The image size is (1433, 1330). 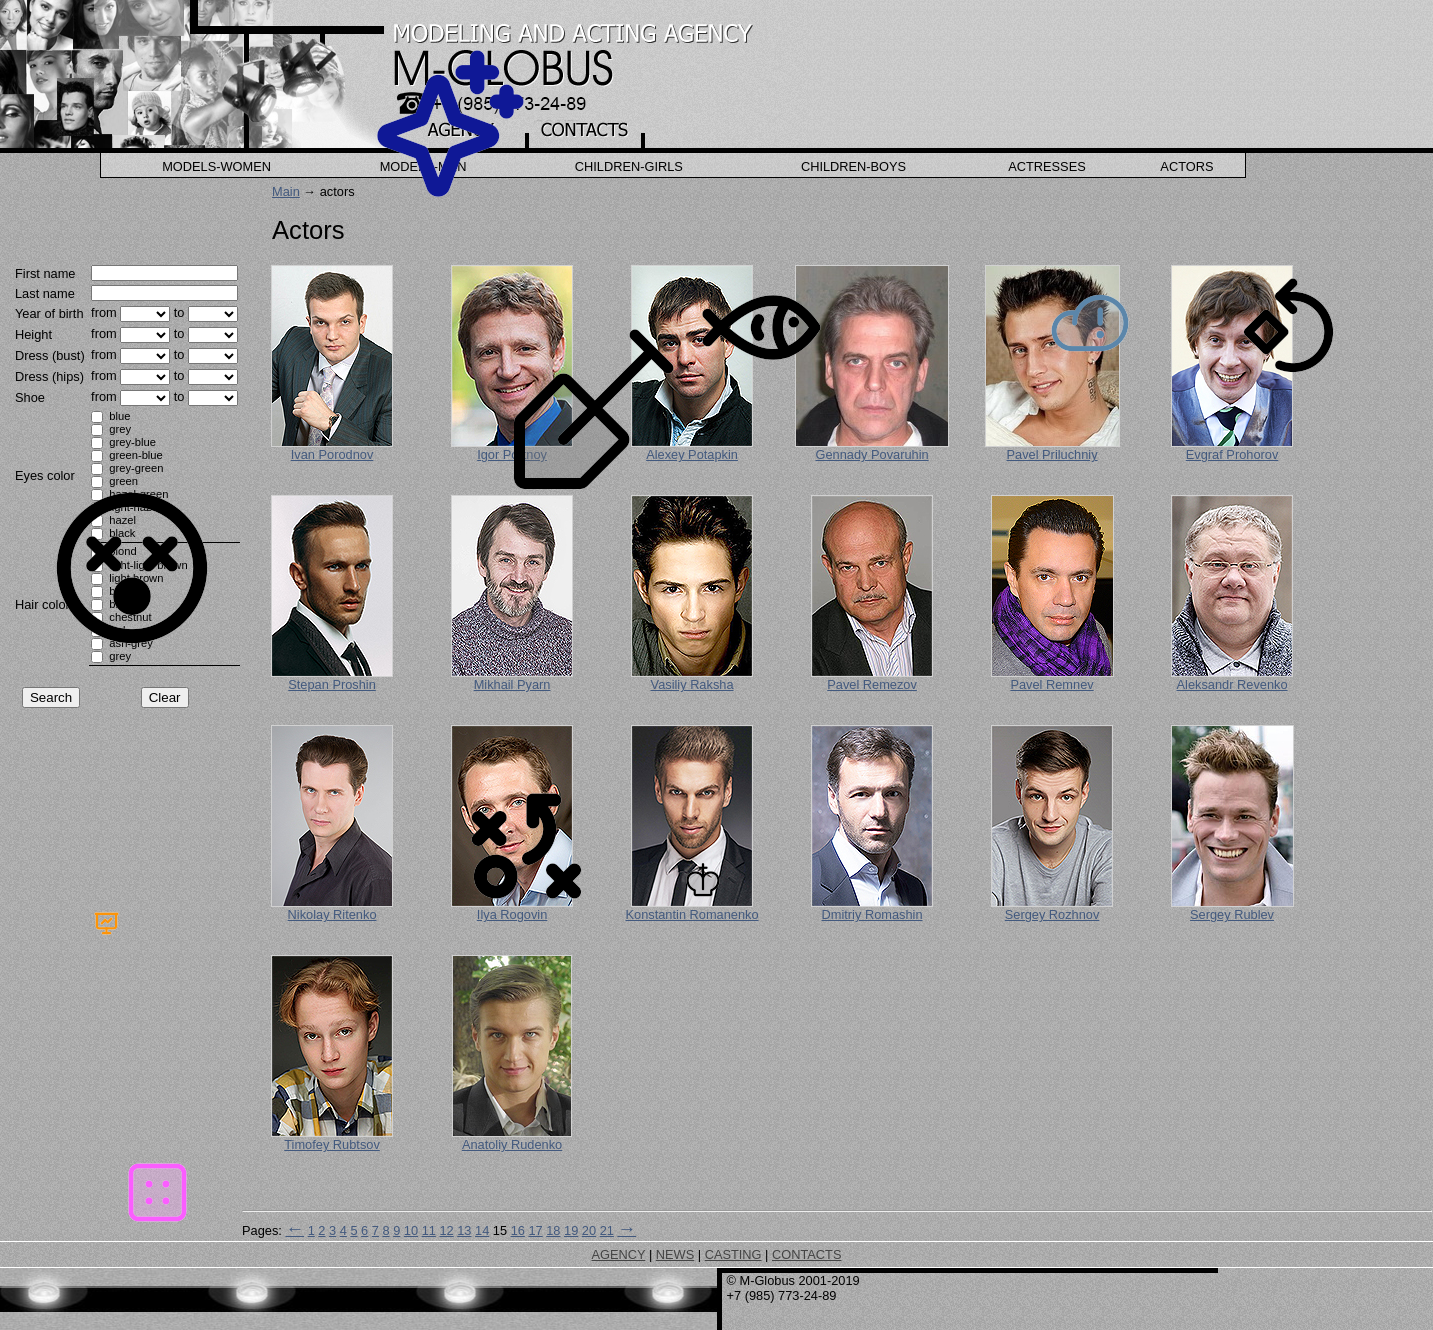 I want to click on refresh or reload placeholder content, so click(x=1288, y=327).